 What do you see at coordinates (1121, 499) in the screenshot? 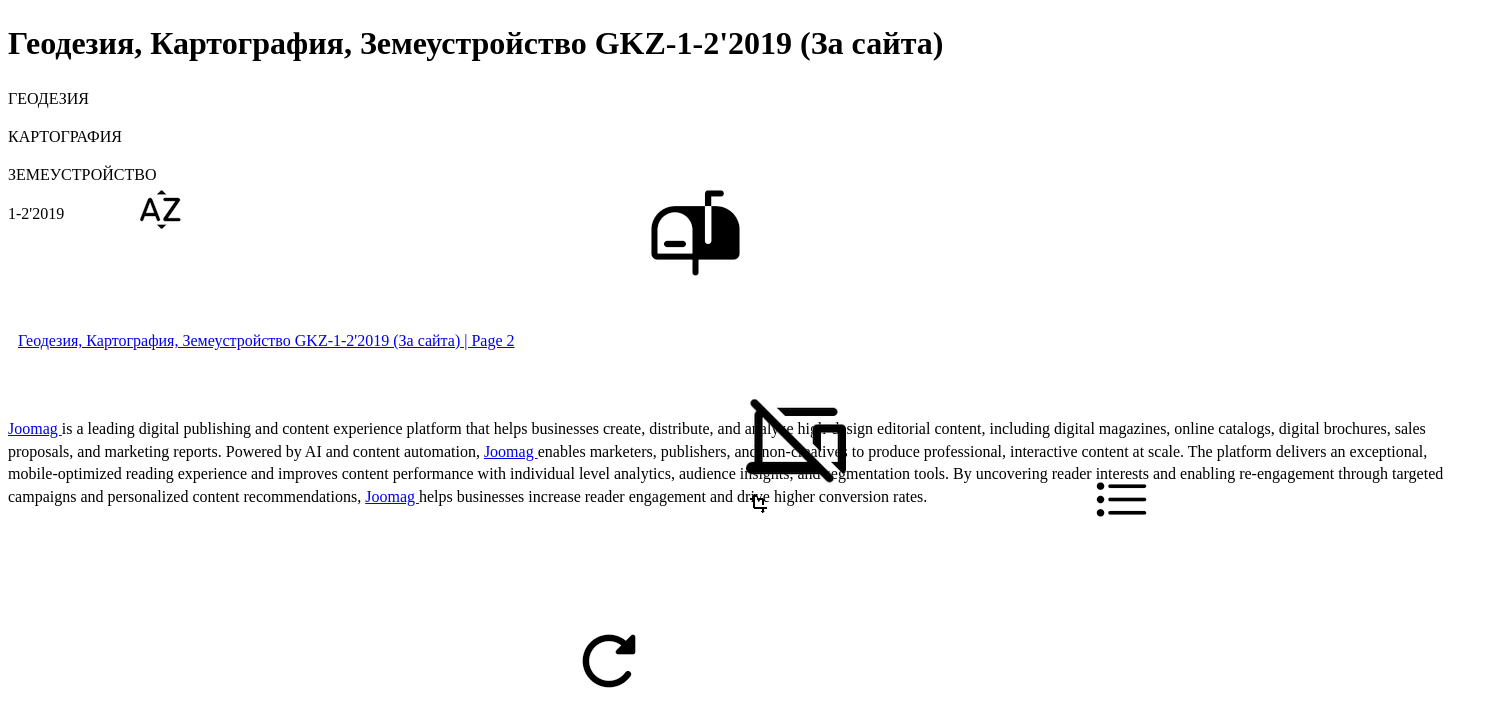
I see `view list of items` at bounding box center [1121, 499].